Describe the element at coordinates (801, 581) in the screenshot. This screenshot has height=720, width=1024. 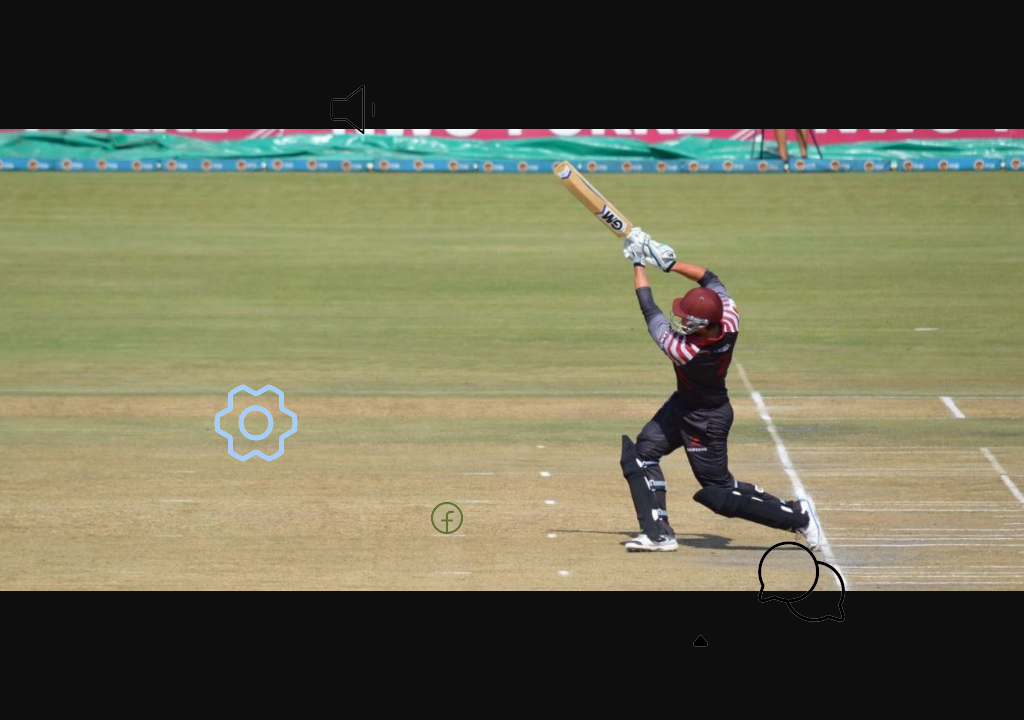
I see `open chat or messaging` at that location.